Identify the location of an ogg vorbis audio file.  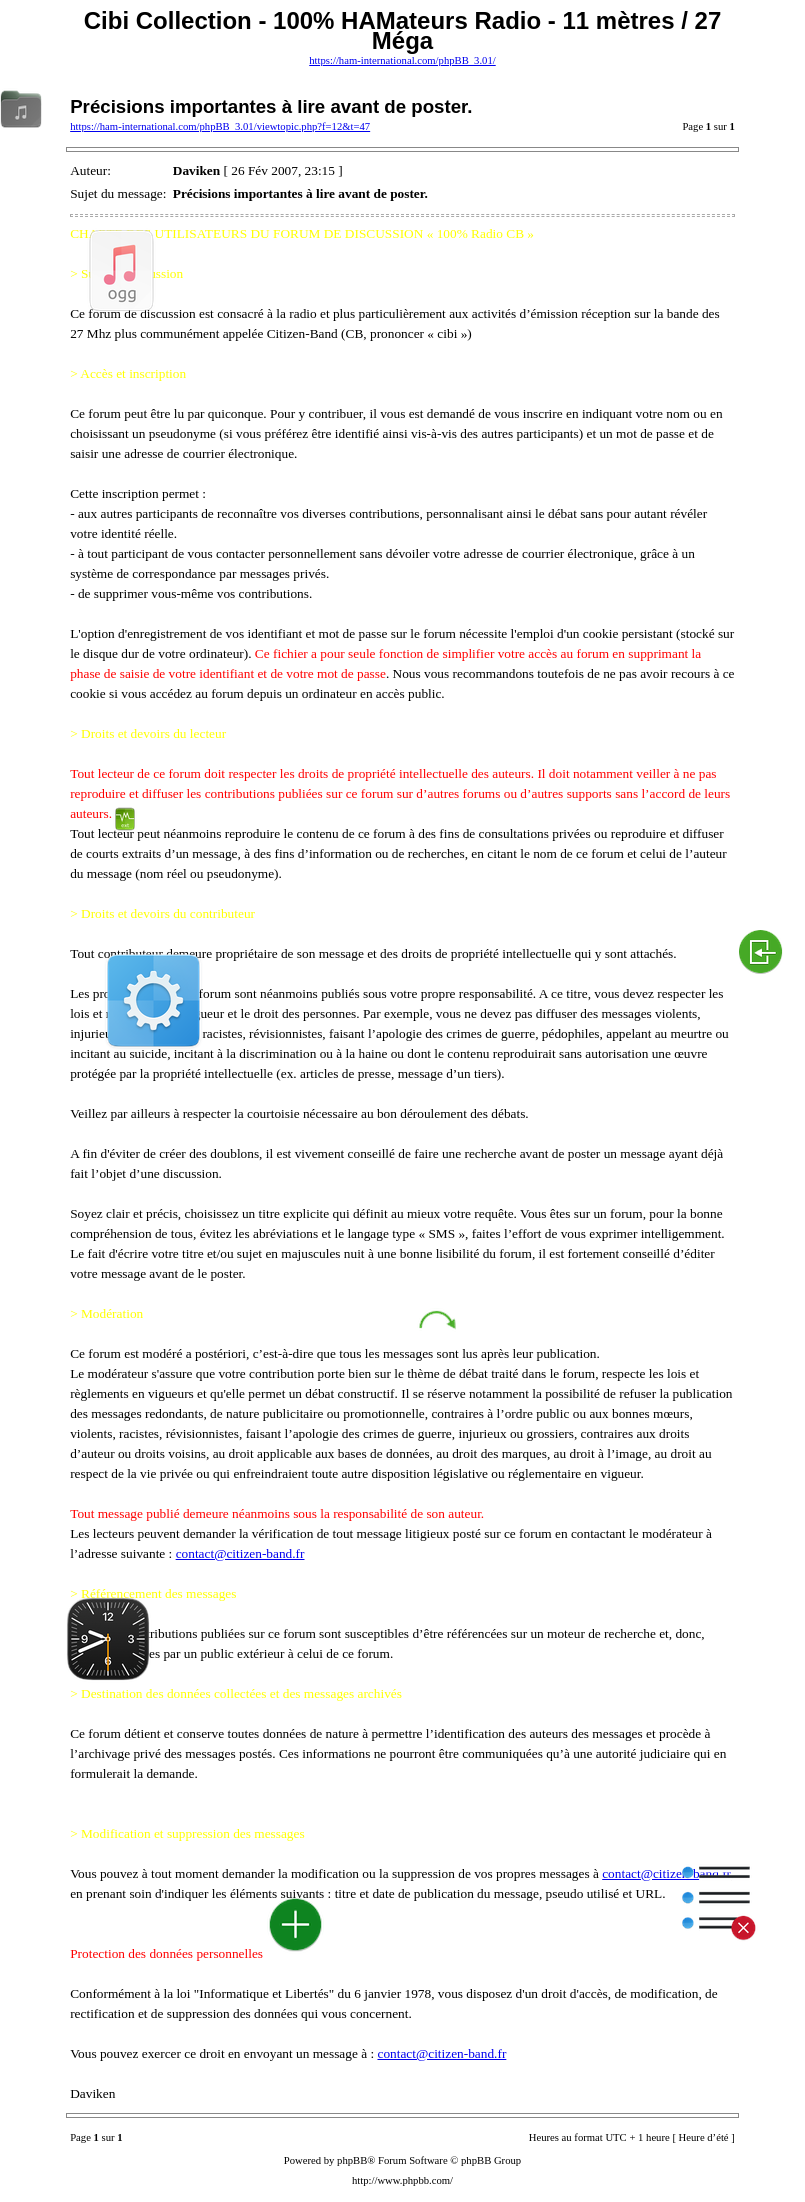
(121, 270).